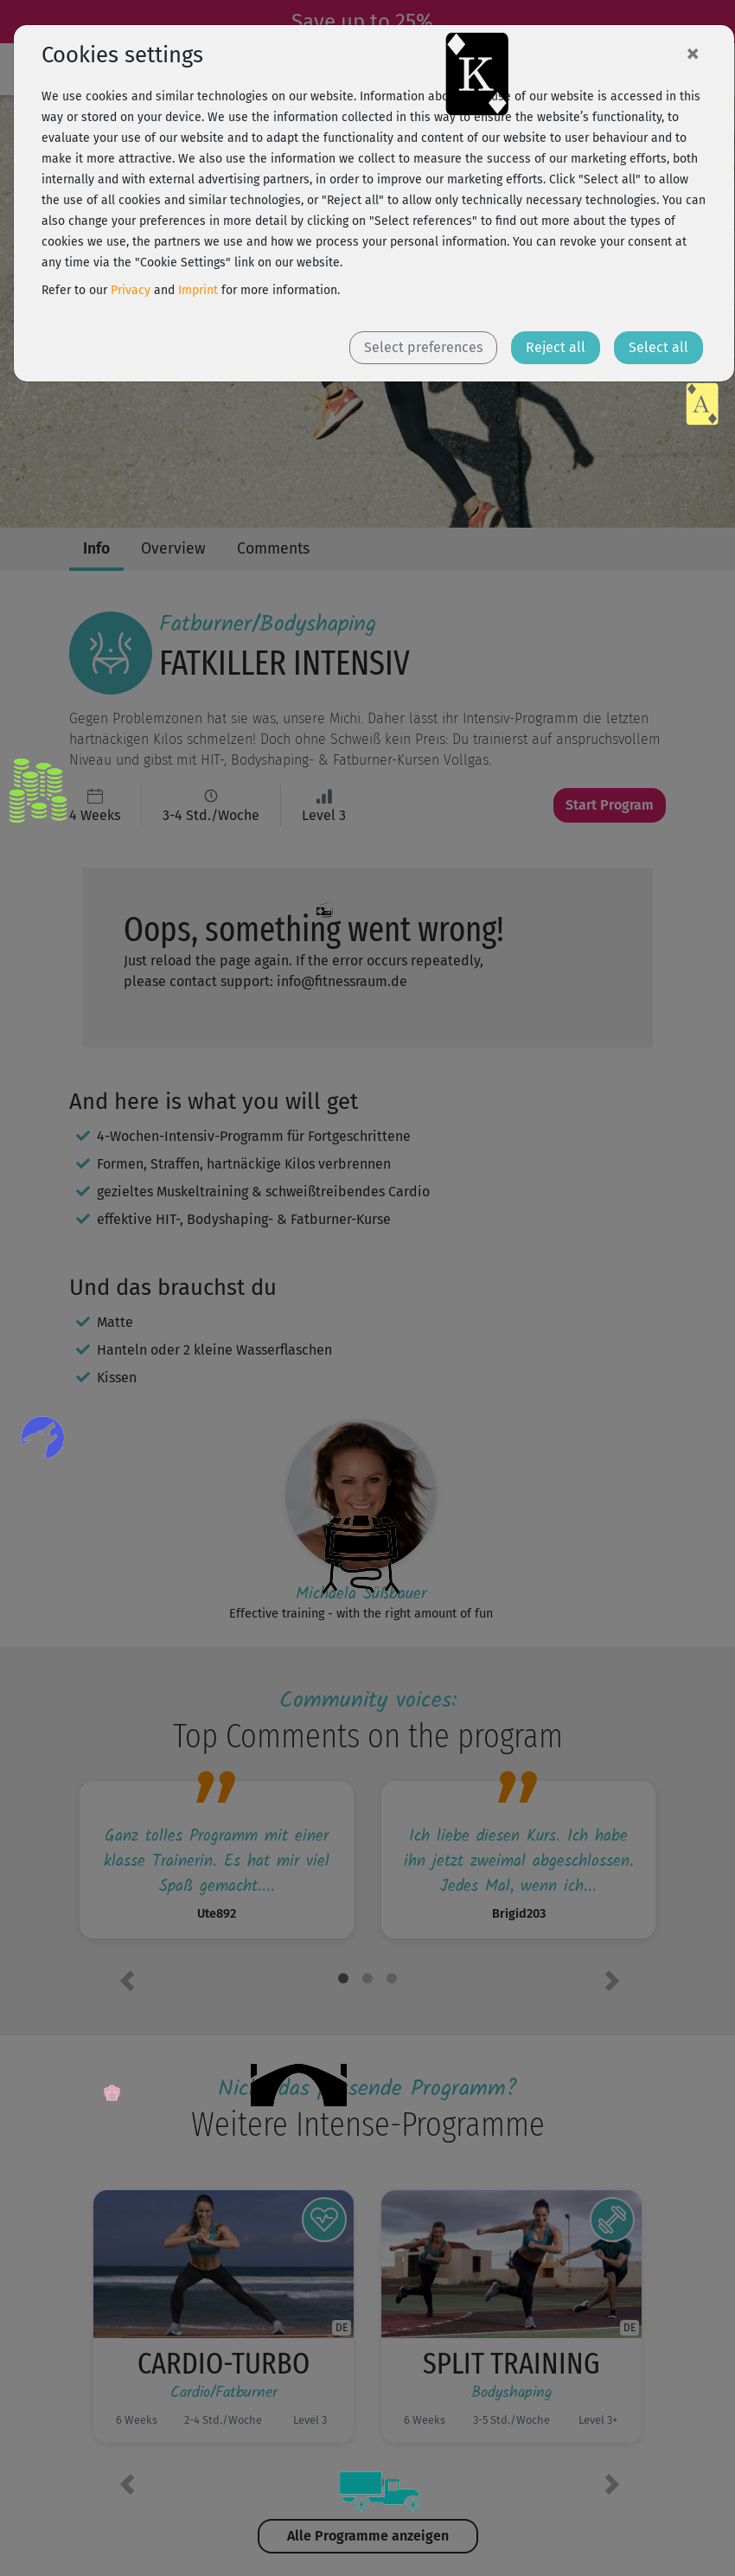  Describe the element at coordinates (112, 2092) in the screenshot. I see `view fitness or strength stats` at that location.